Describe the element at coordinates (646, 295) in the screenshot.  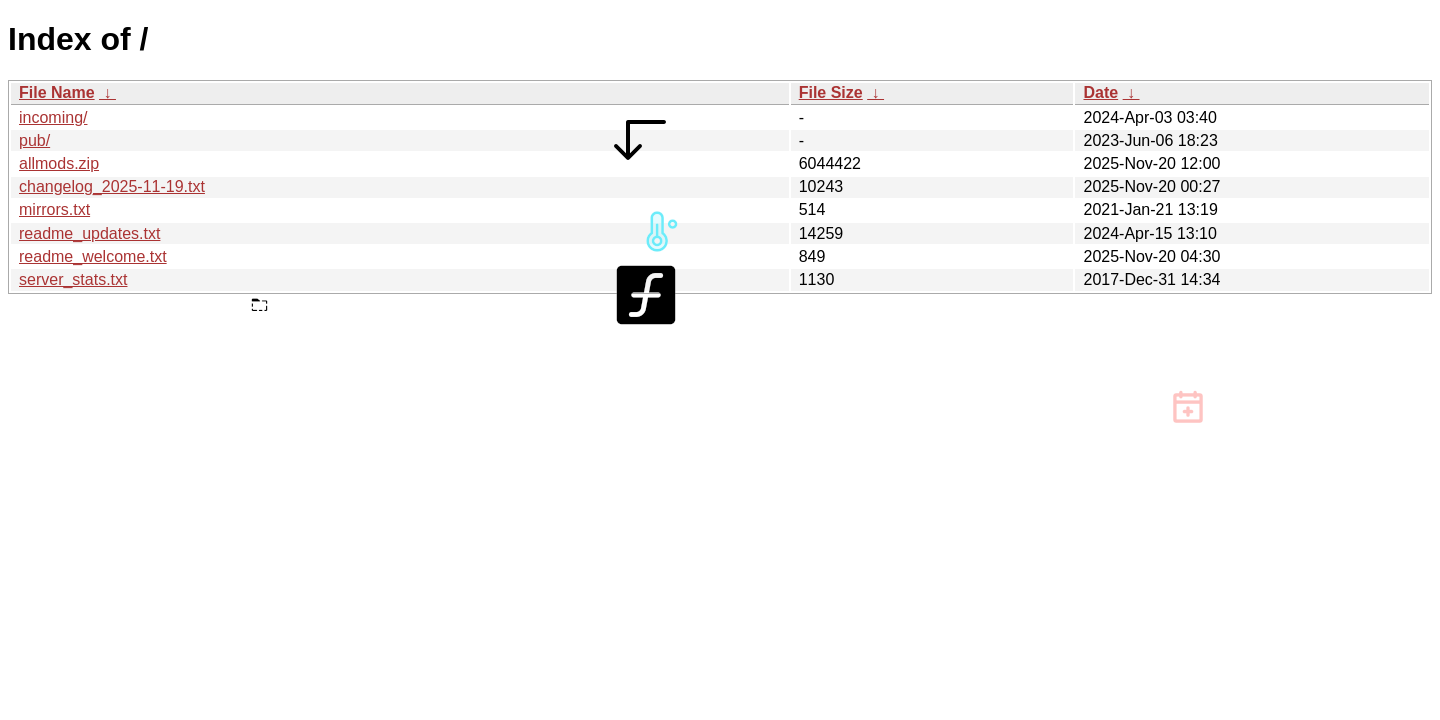
I see `access or create a function in code editor` at that location.